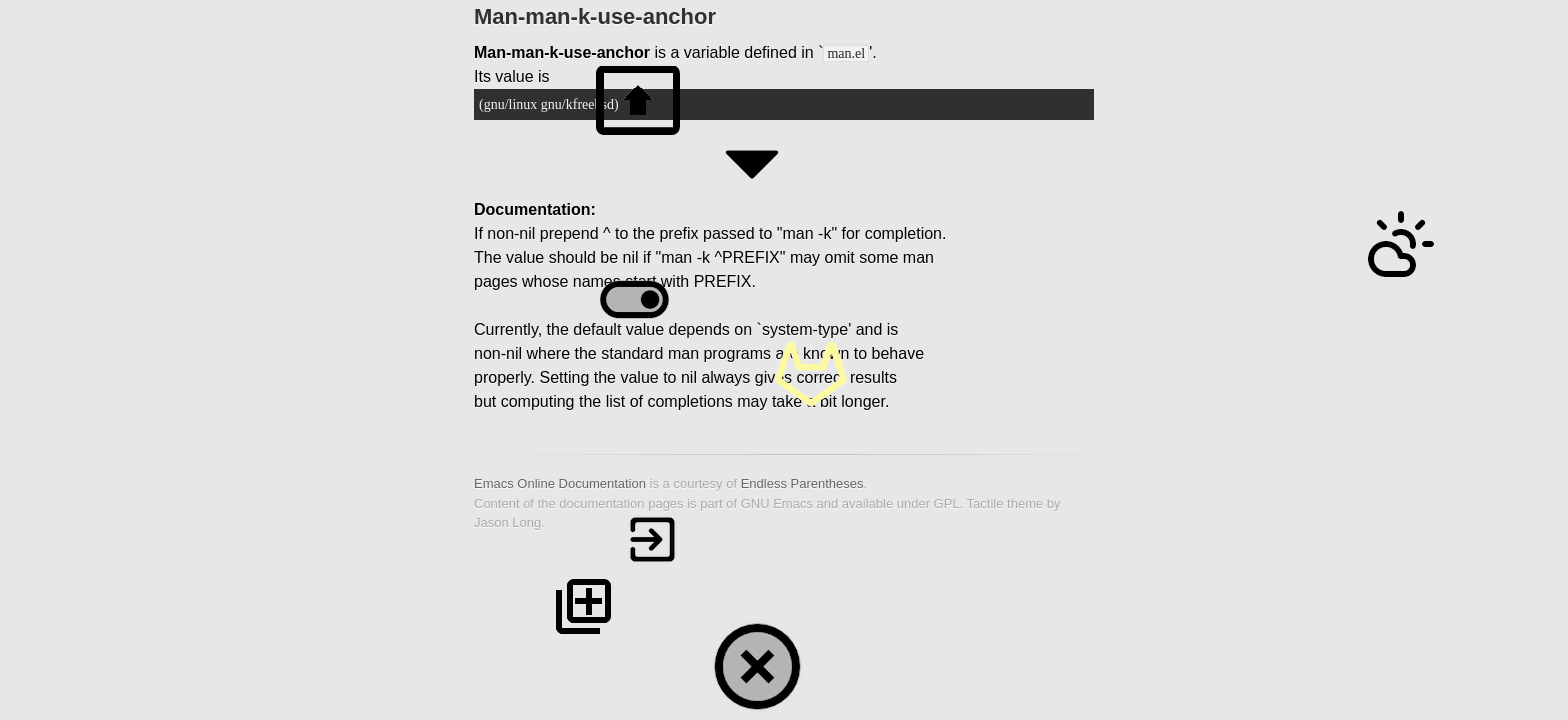 The width and height of the screenshot is (1568, 720). Describe the element at coordinates (634, 299) in the screenshot. I see `toggle switch in the on/enabled state` at that location.